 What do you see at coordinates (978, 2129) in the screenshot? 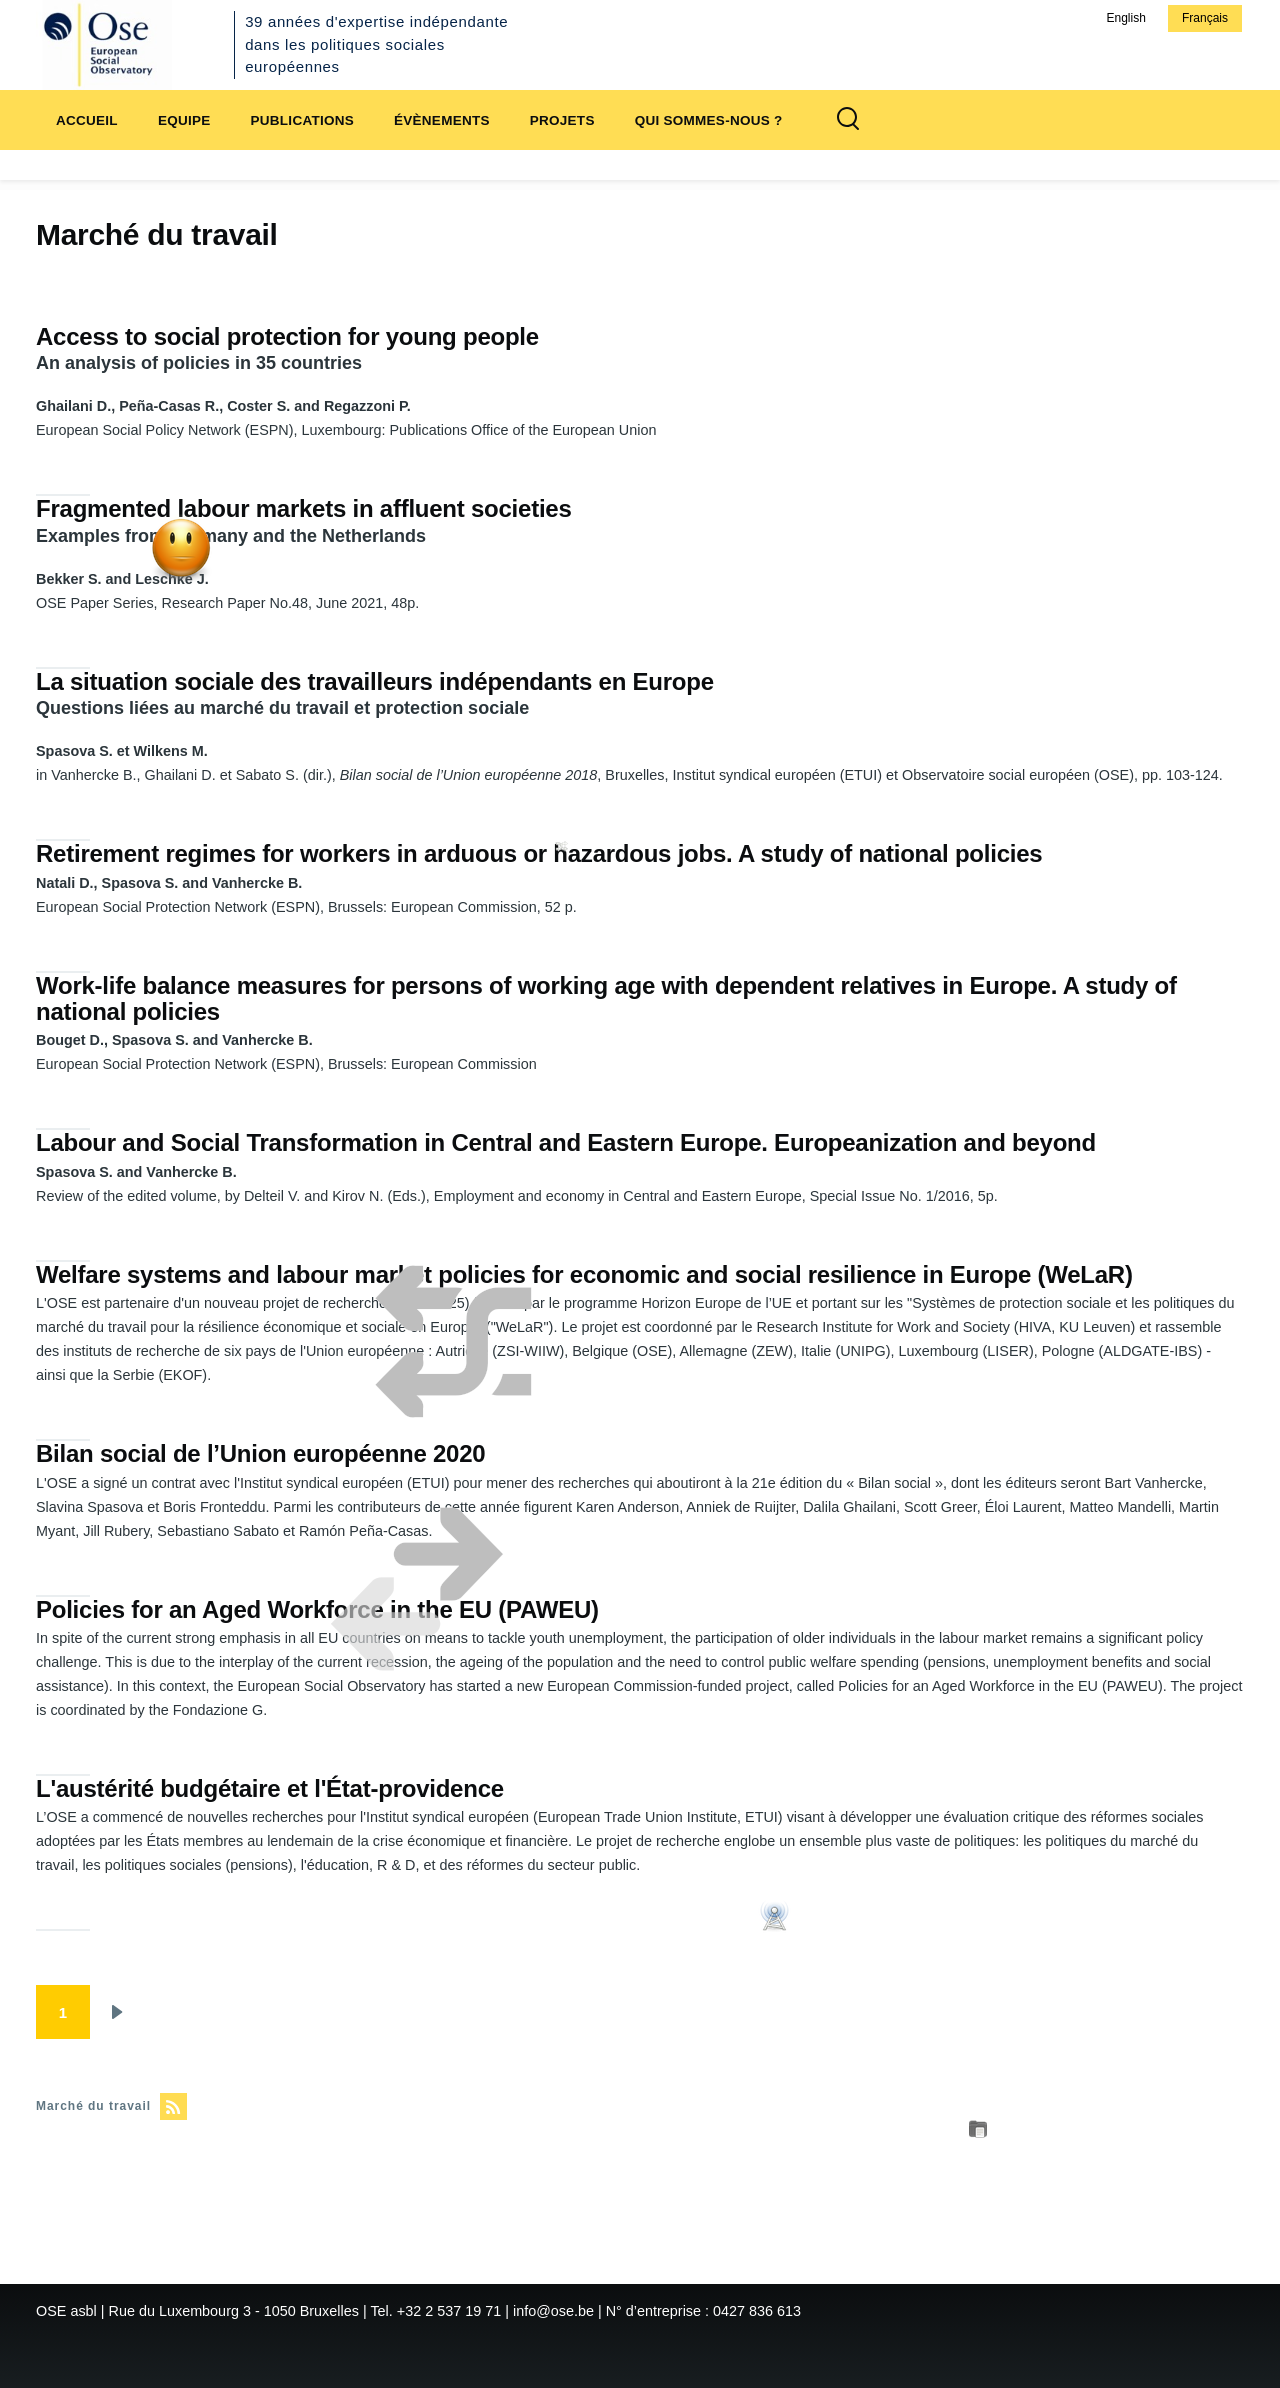
I see `open a file or document` at bounding box center [978, 2129].